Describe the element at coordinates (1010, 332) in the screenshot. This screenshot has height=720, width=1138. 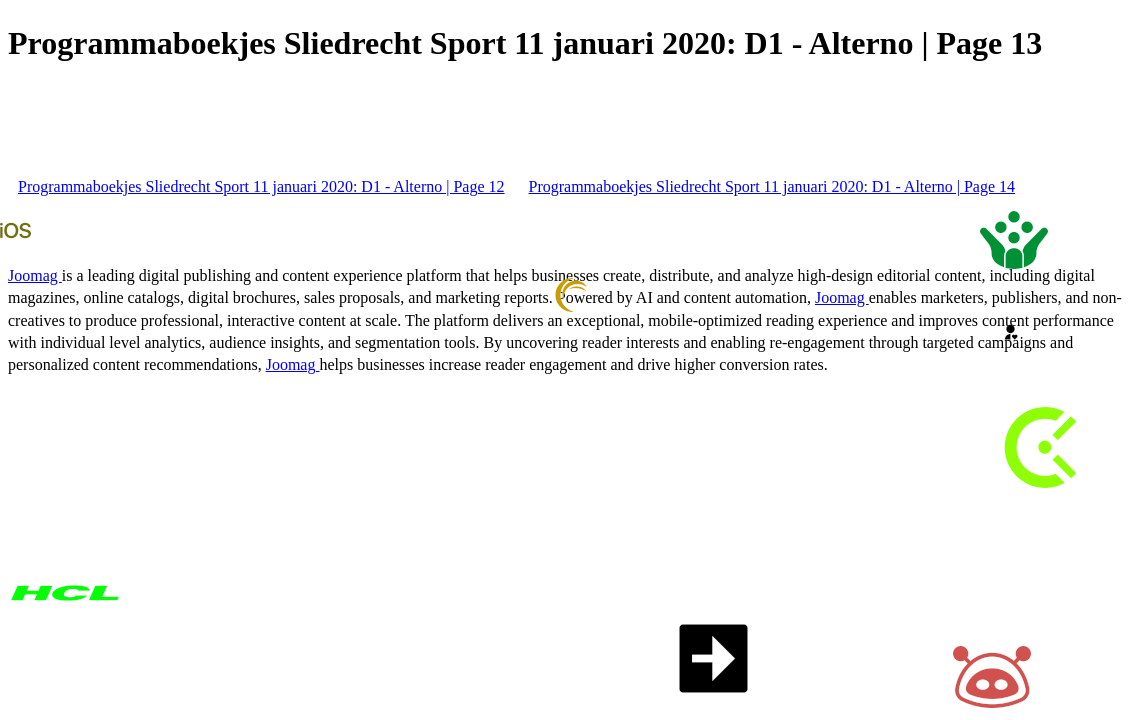
I see `view favorite or loved contacts` at that location.